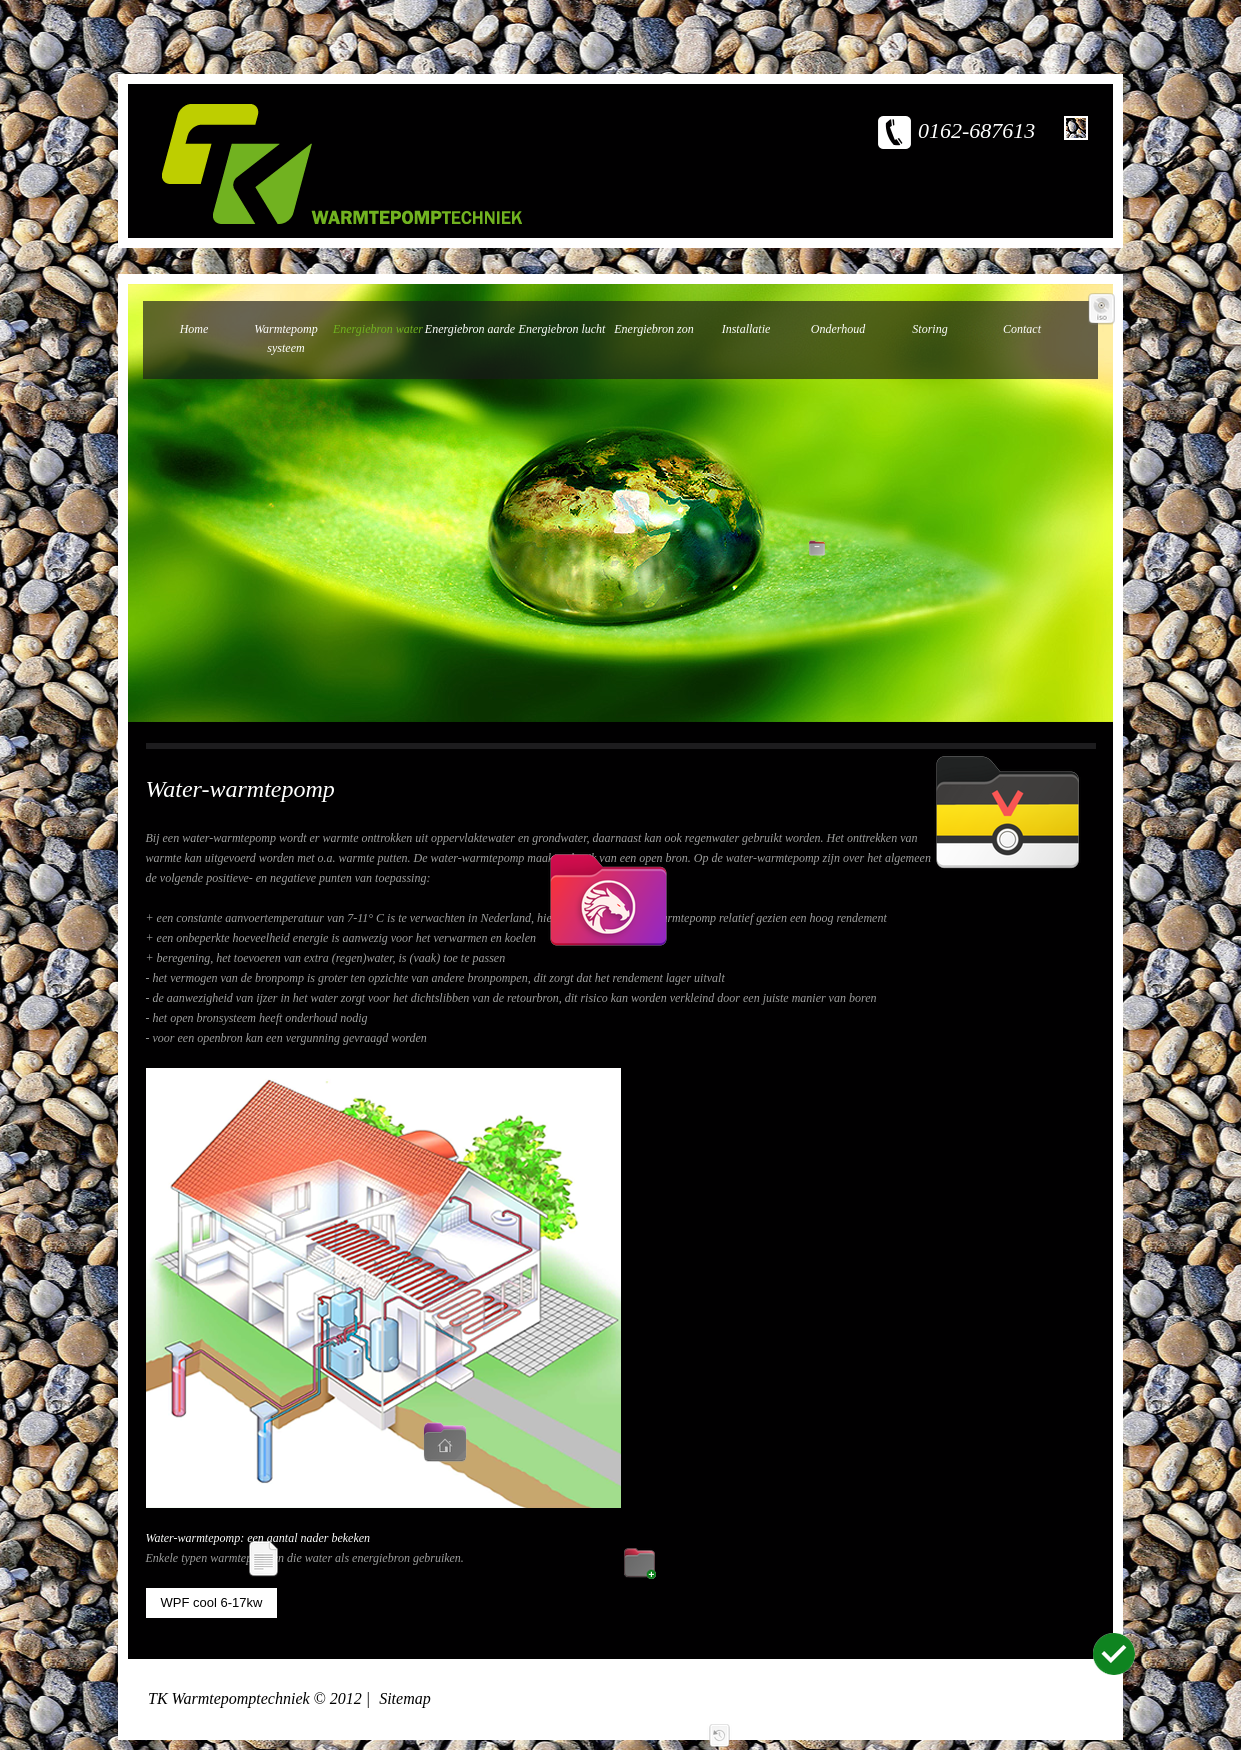 This screenshot has width=1241, height=1750. Describe the element at coordinates (445, 1442) in the screenshot. I see `access your home folder` at that location.